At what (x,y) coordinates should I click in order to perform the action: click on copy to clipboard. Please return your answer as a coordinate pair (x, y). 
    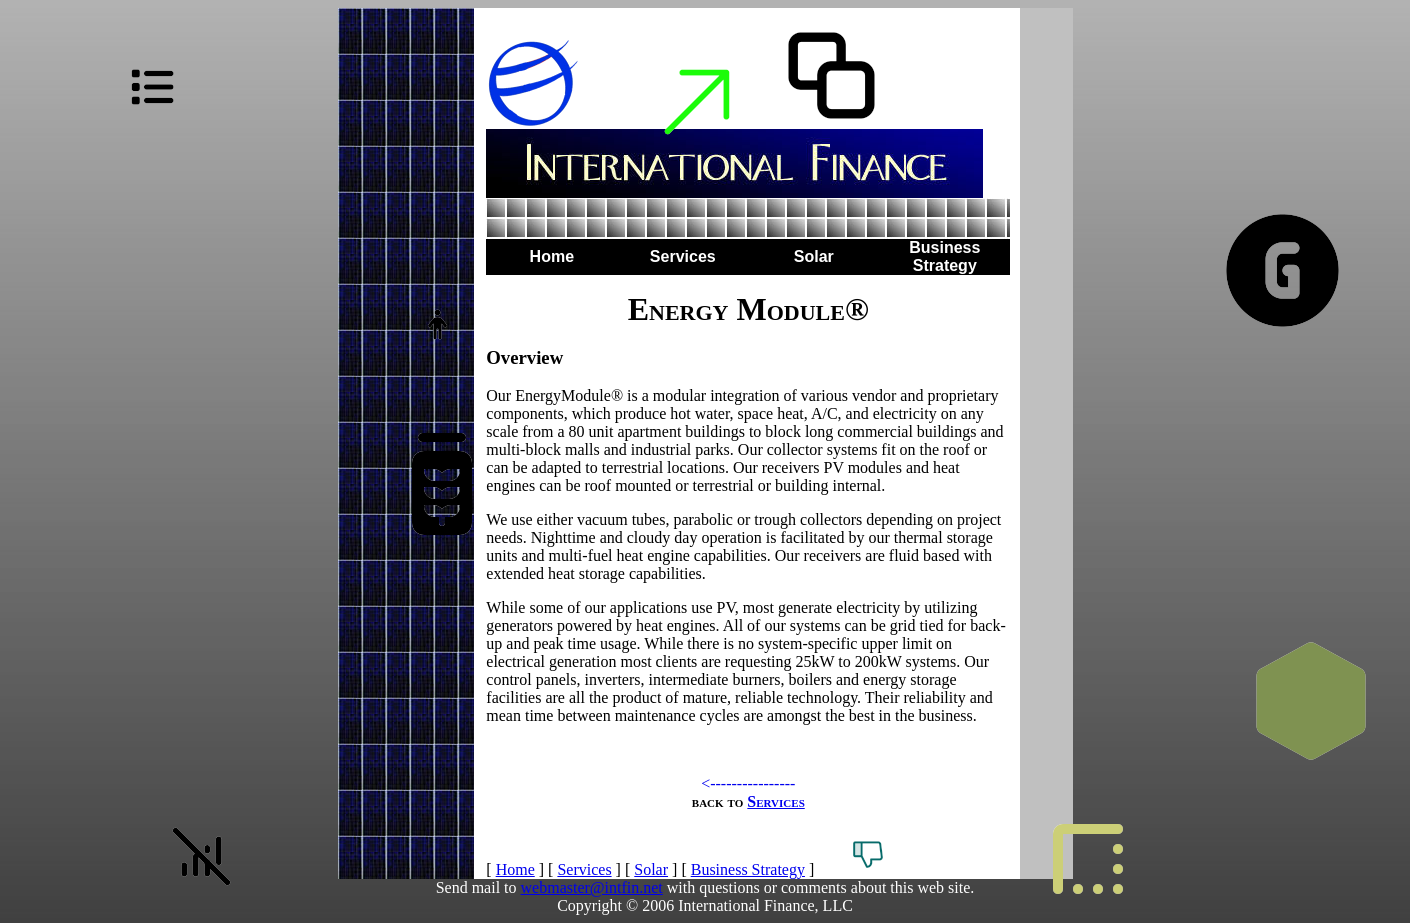
    Looking at the image, I should click on (831, 75).